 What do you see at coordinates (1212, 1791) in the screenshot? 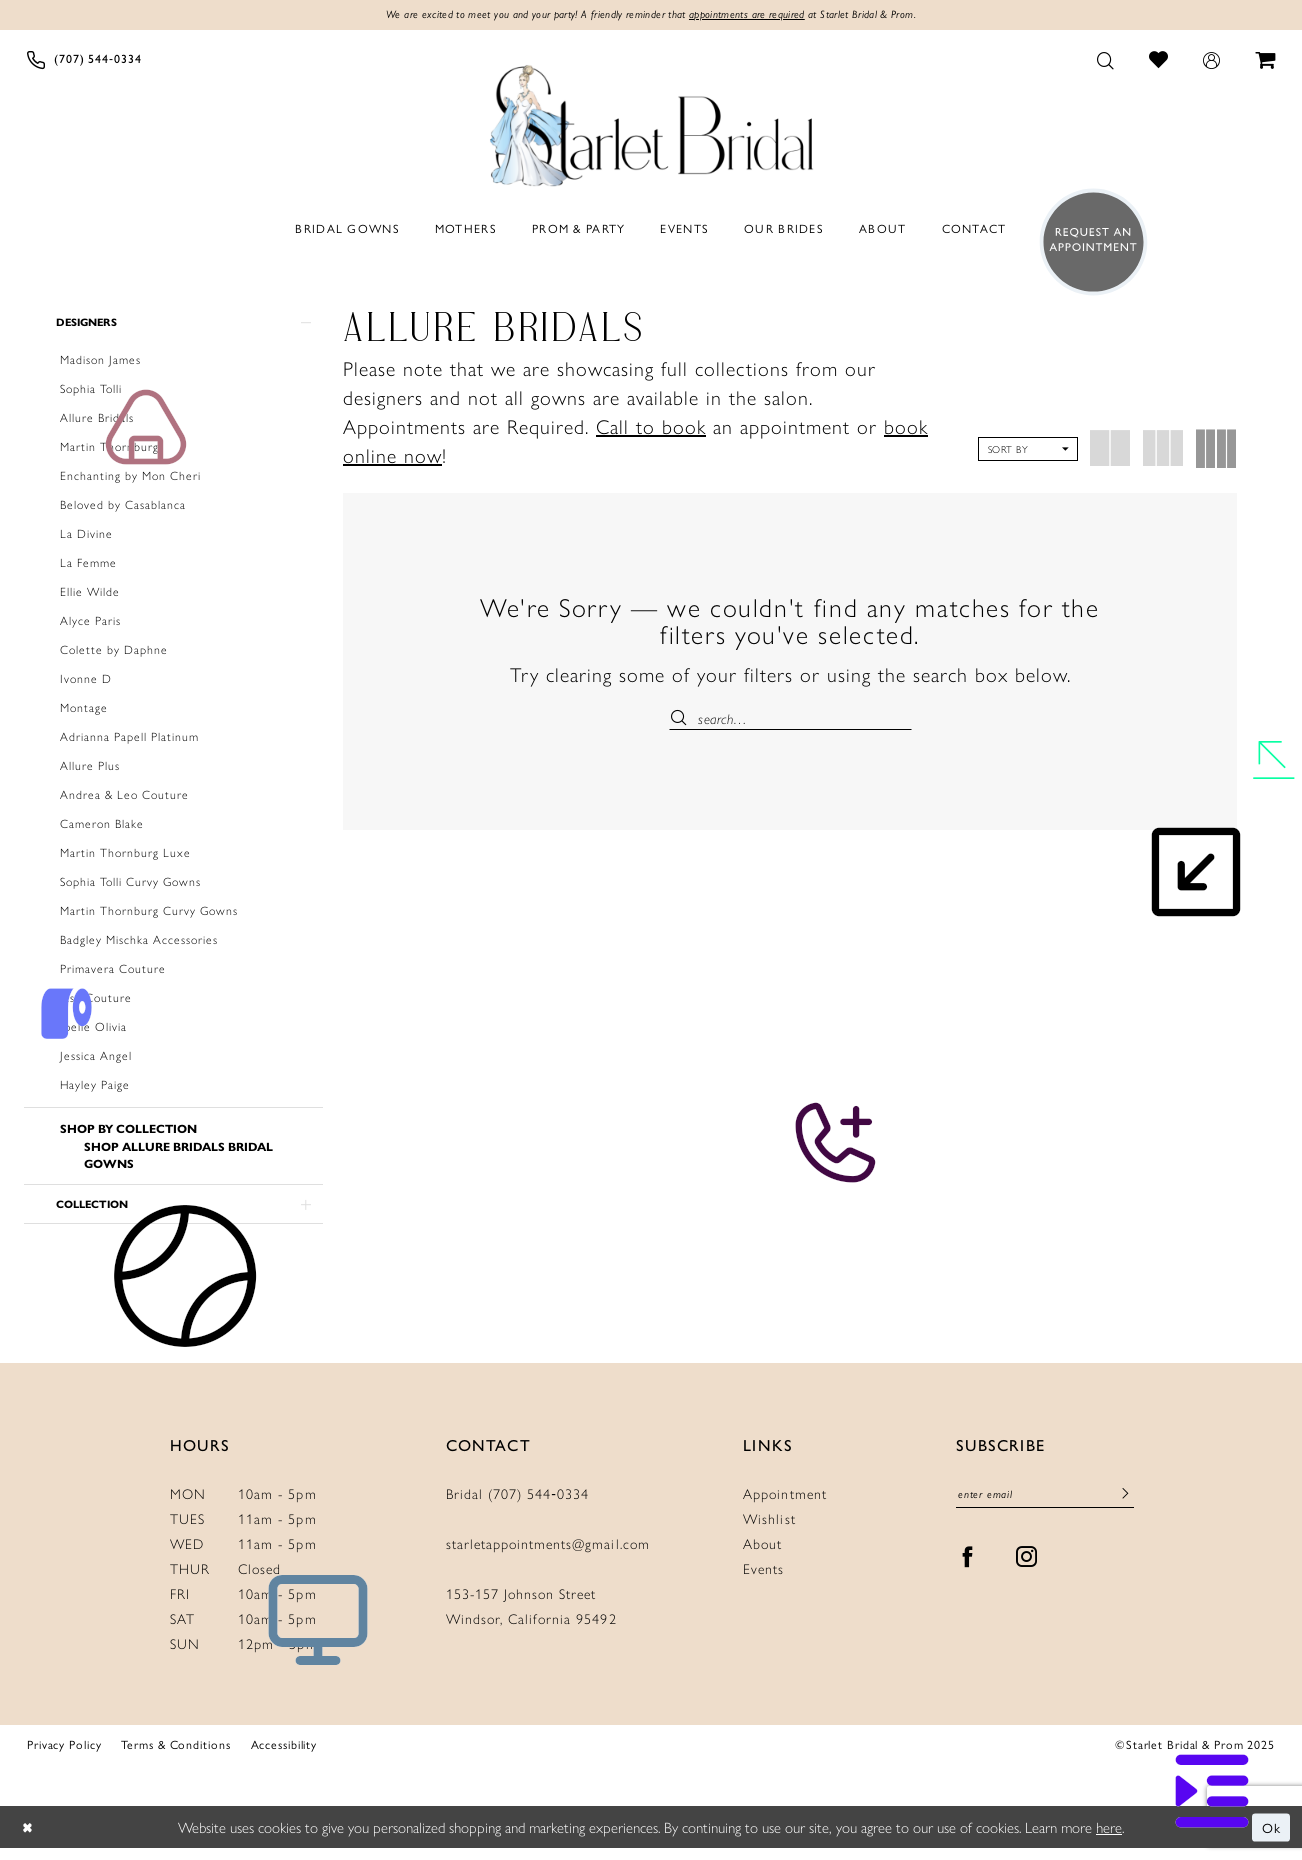
I see `increase text indentation` at bounding box center [1212, 1791].